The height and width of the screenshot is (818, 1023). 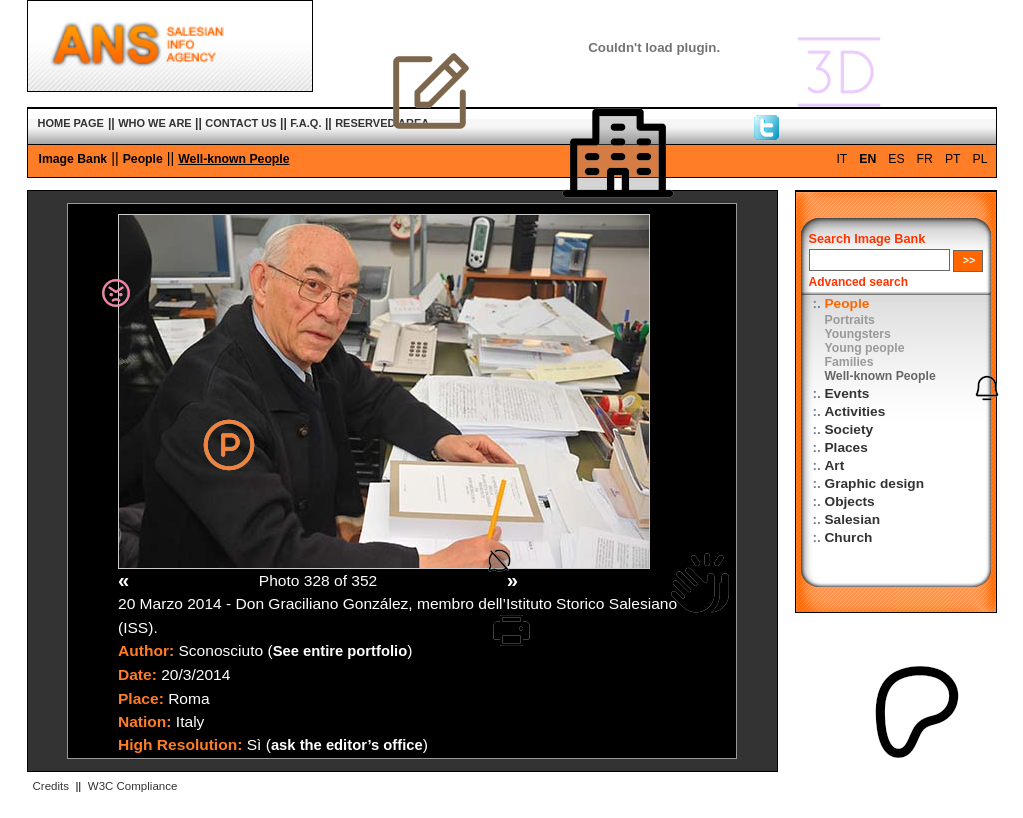 I want to click on view apartment or residential listings, so click(x=618, y=153).